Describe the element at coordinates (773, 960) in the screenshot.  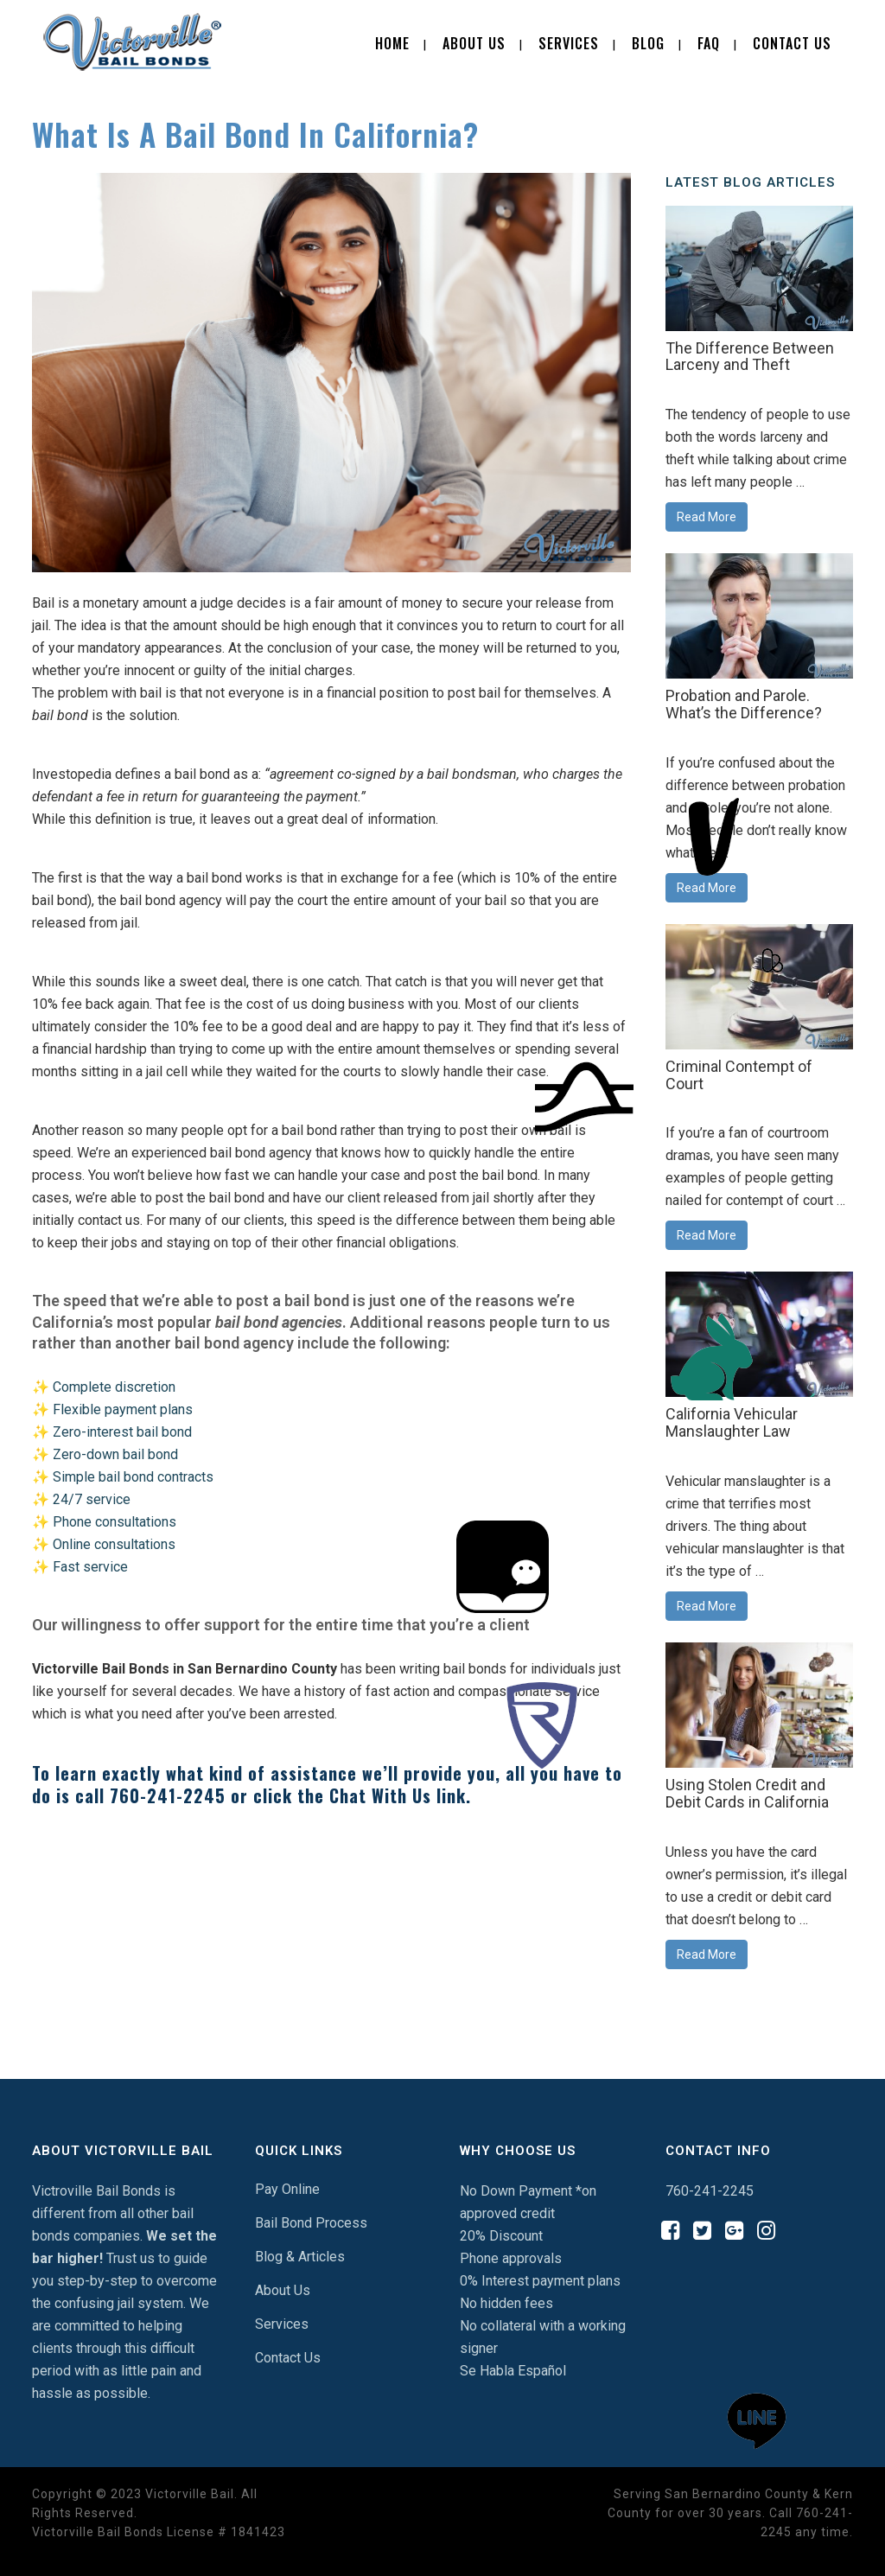
I see `open the Kleinanzeigen app` at that location.